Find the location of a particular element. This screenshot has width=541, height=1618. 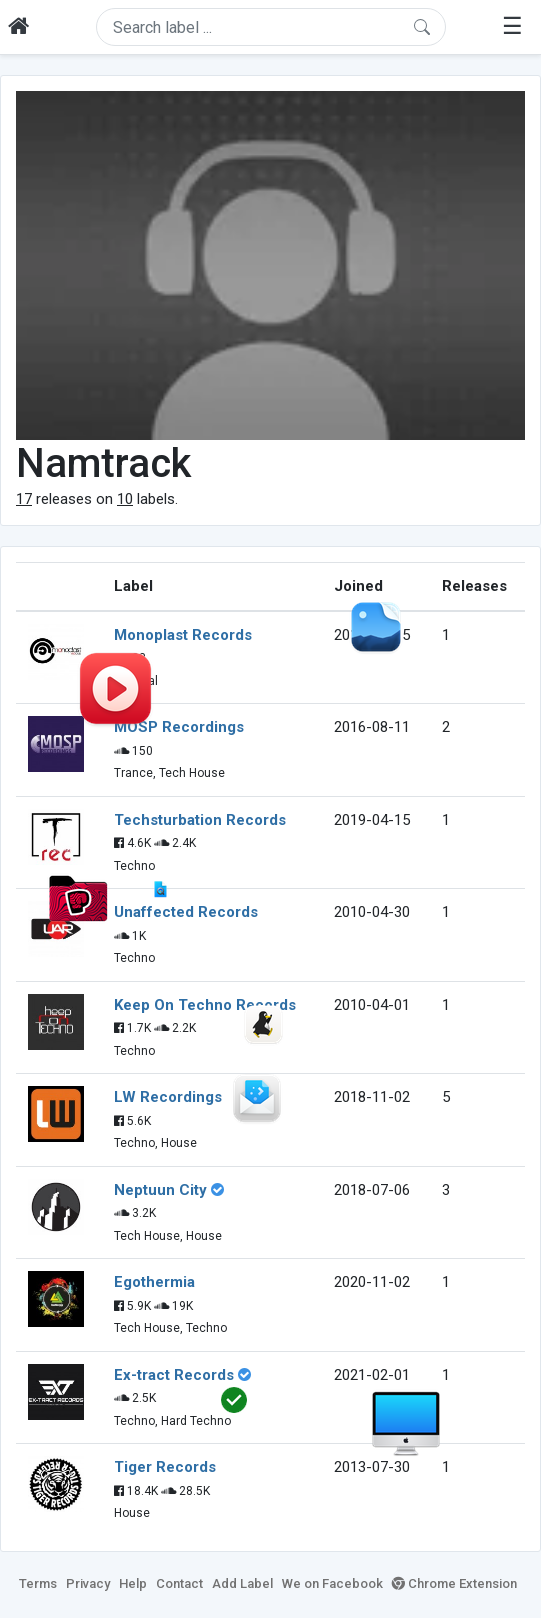

open wallpaper settings is located at coordinates (376, 627).